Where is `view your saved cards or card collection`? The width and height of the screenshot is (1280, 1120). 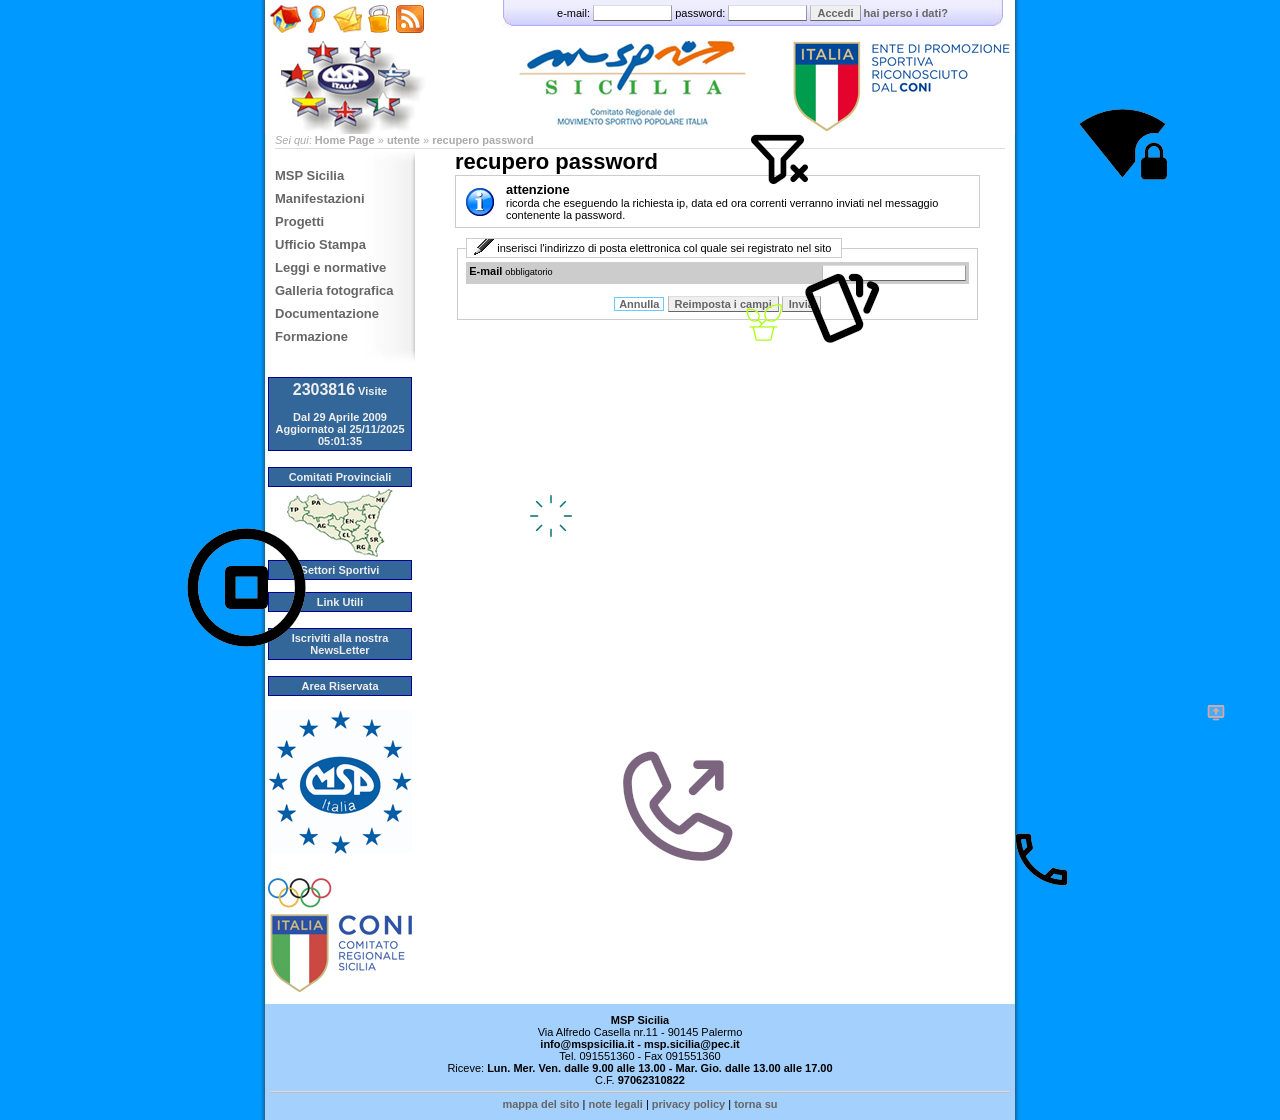 view your saved cards or card collection is located at coordinates (841, 306).